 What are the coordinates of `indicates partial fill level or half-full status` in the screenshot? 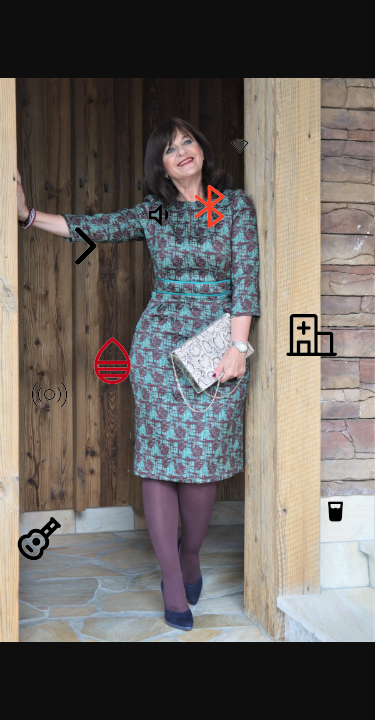 It's located at (112, 362).